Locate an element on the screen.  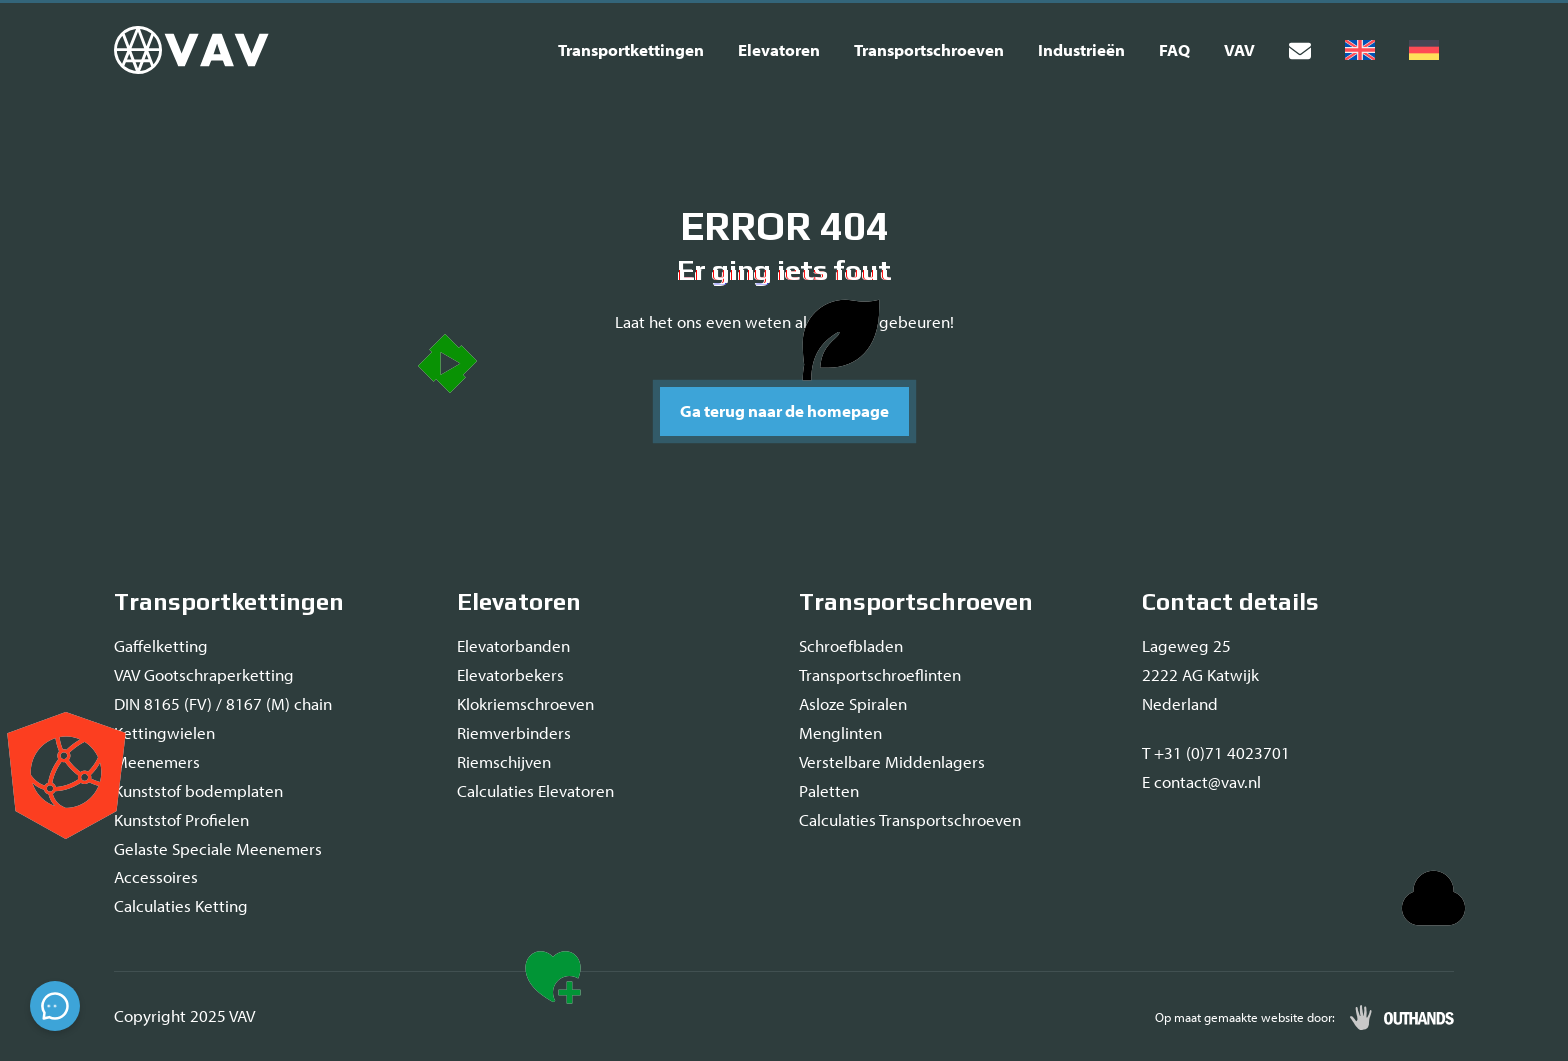
add to favorites is located at coordinates (553, 976).